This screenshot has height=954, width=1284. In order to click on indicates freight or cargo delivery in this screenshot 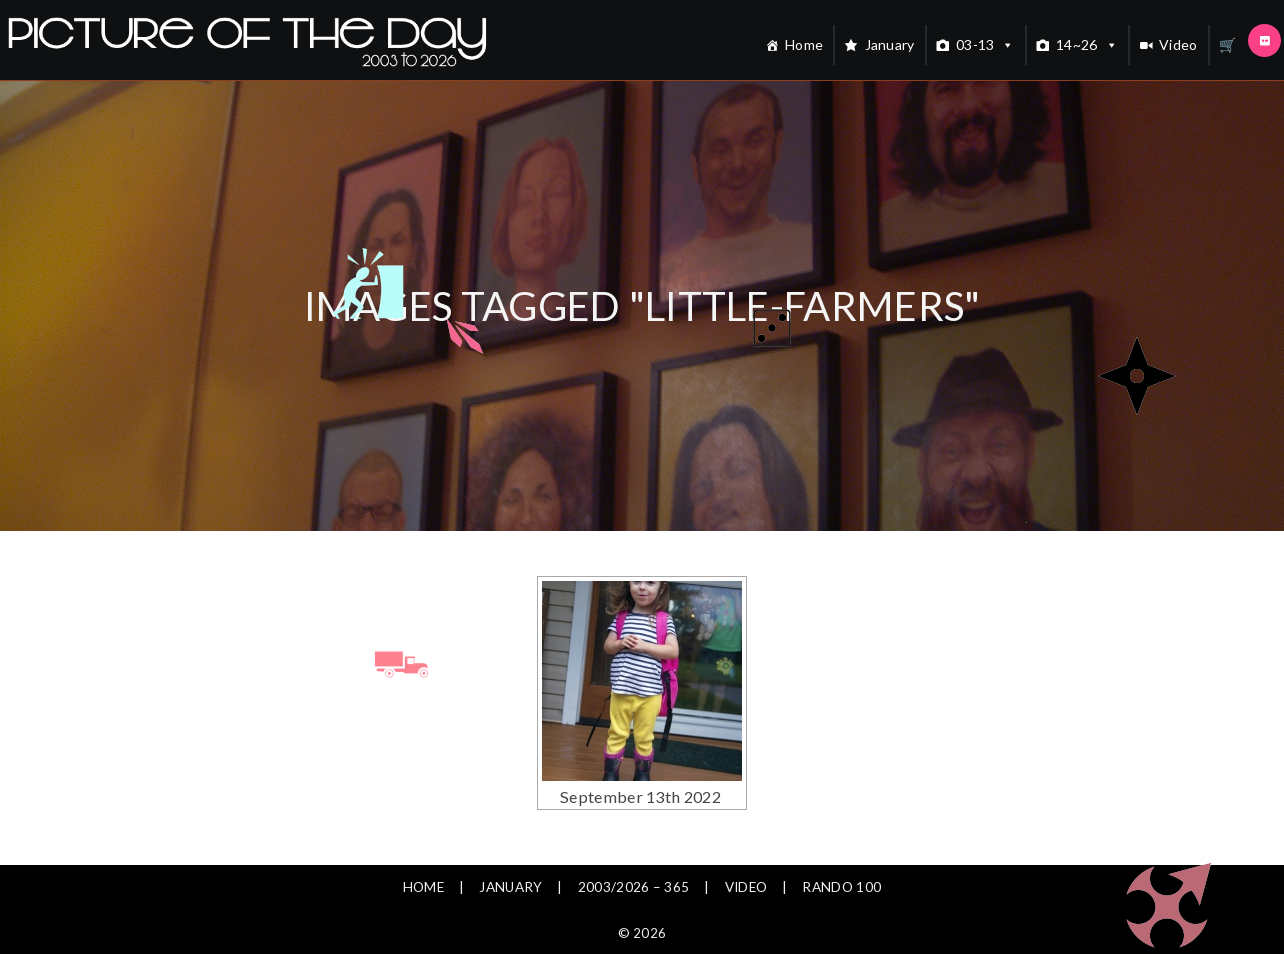, I will do `click(401, 664)`.